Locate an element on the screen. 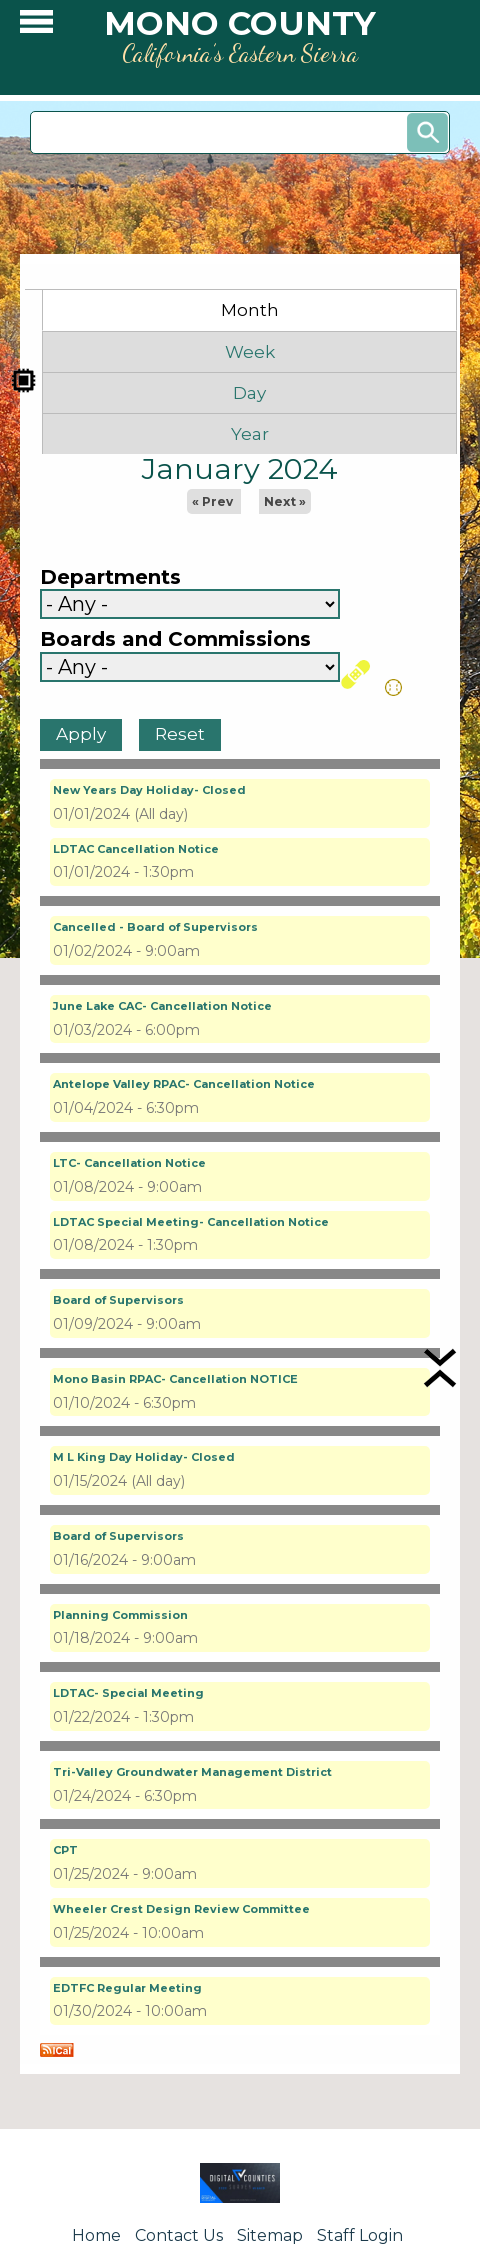  view hardware or processor information is located at coordinates (23, 380).